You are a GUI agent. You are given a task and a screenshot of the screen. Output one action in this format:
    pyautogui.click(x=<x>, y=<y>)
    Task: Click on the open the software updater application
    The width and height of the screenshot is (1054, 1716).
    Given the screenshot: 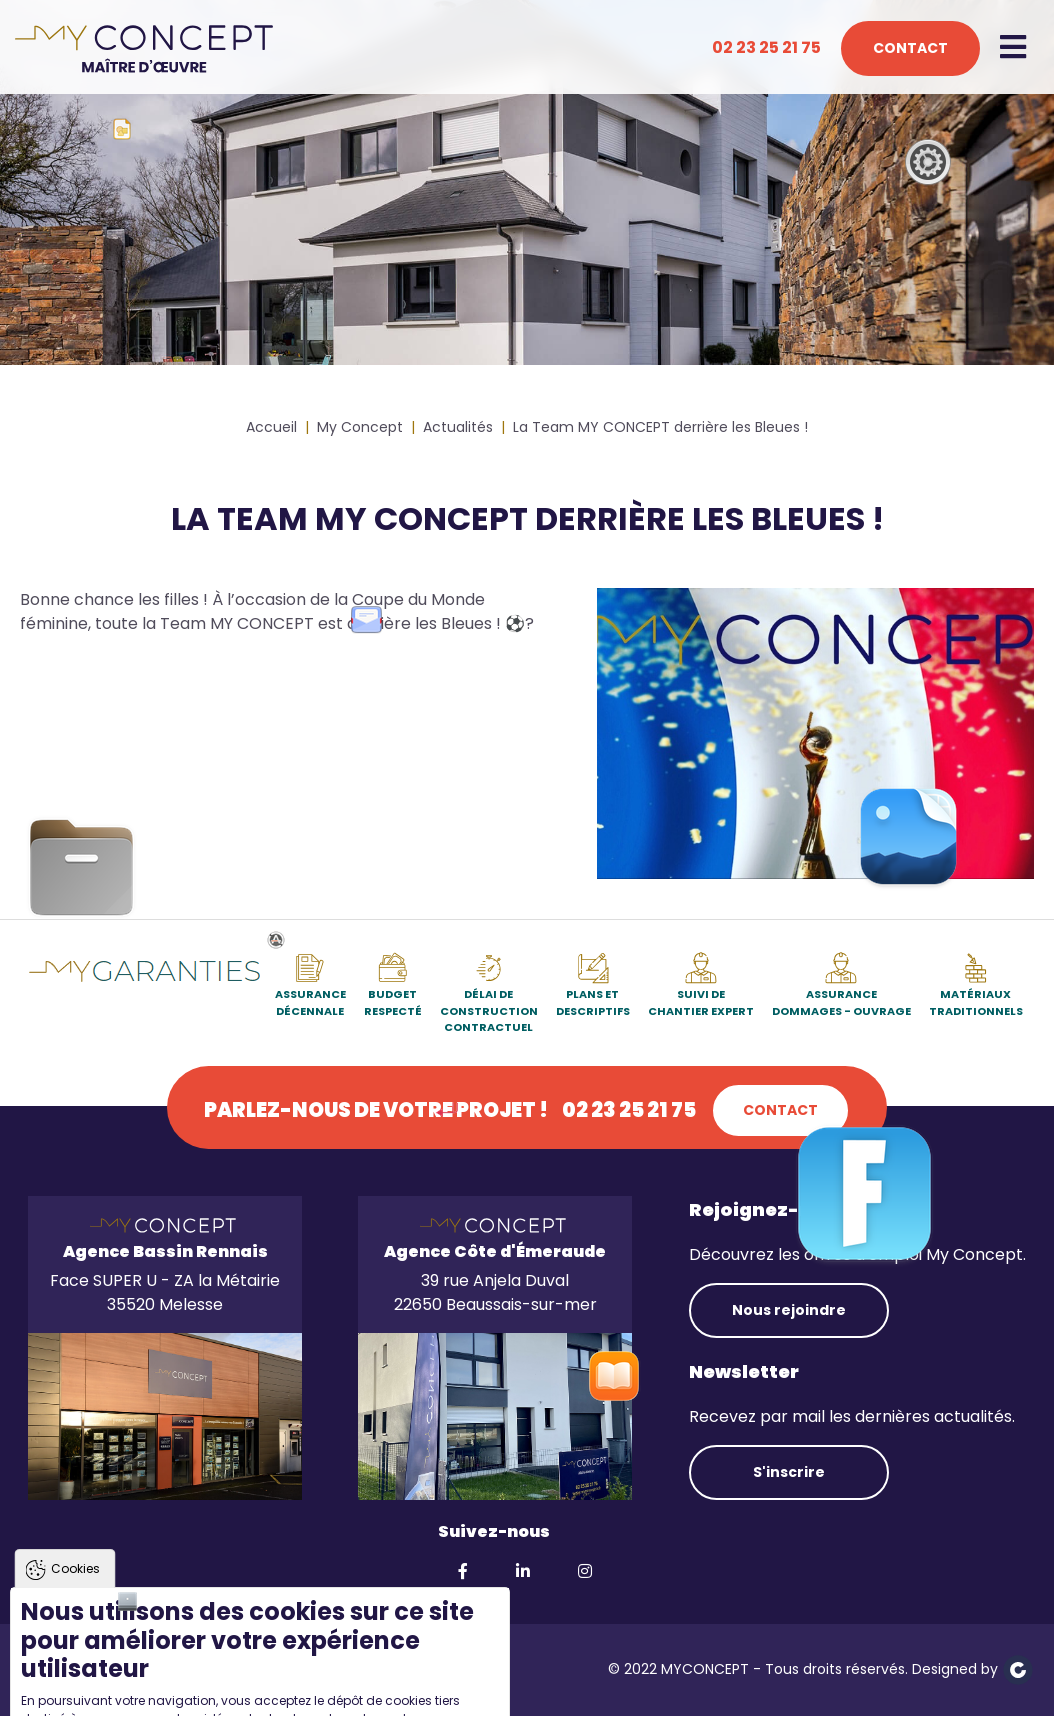 What is the action you would take?
    pyautogui.click(x=276, y=940)
    